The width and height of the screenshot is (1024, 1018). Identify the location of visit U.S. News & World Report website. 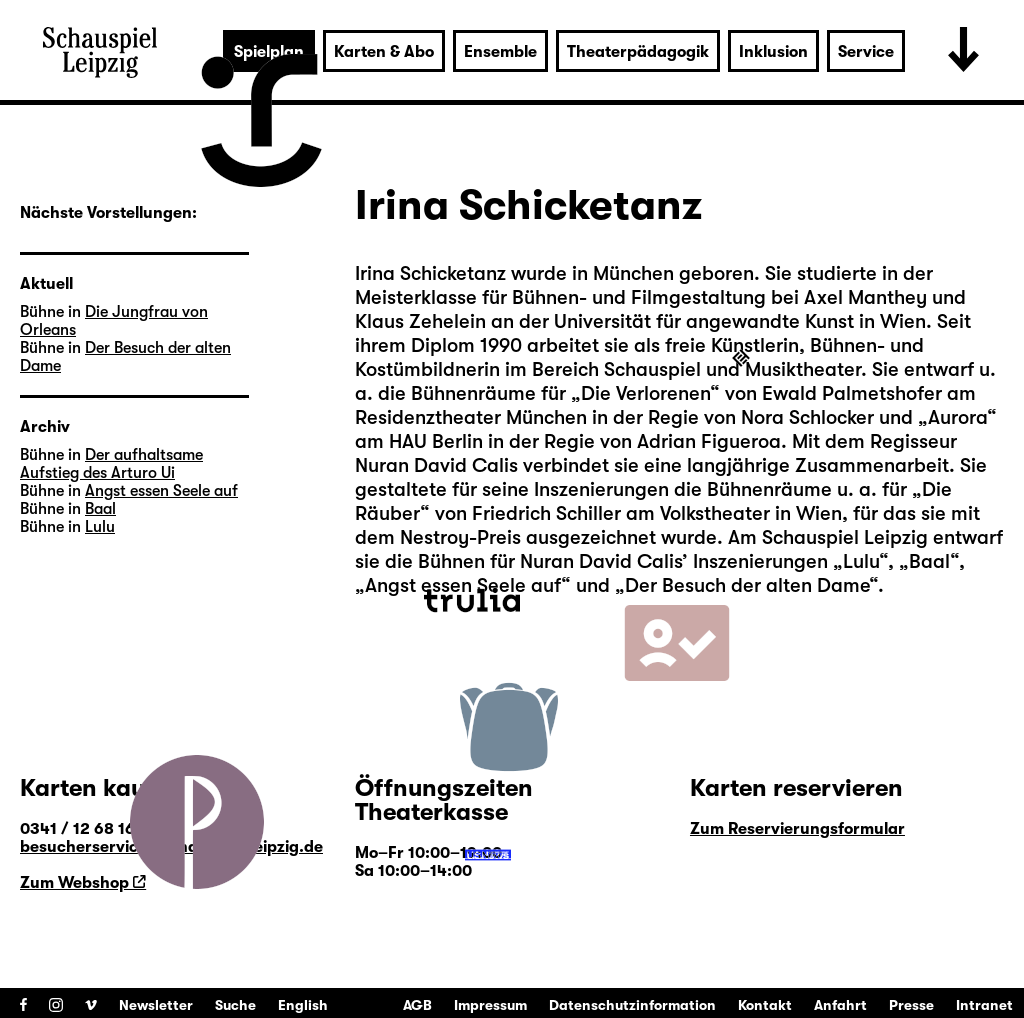
(488, 855).